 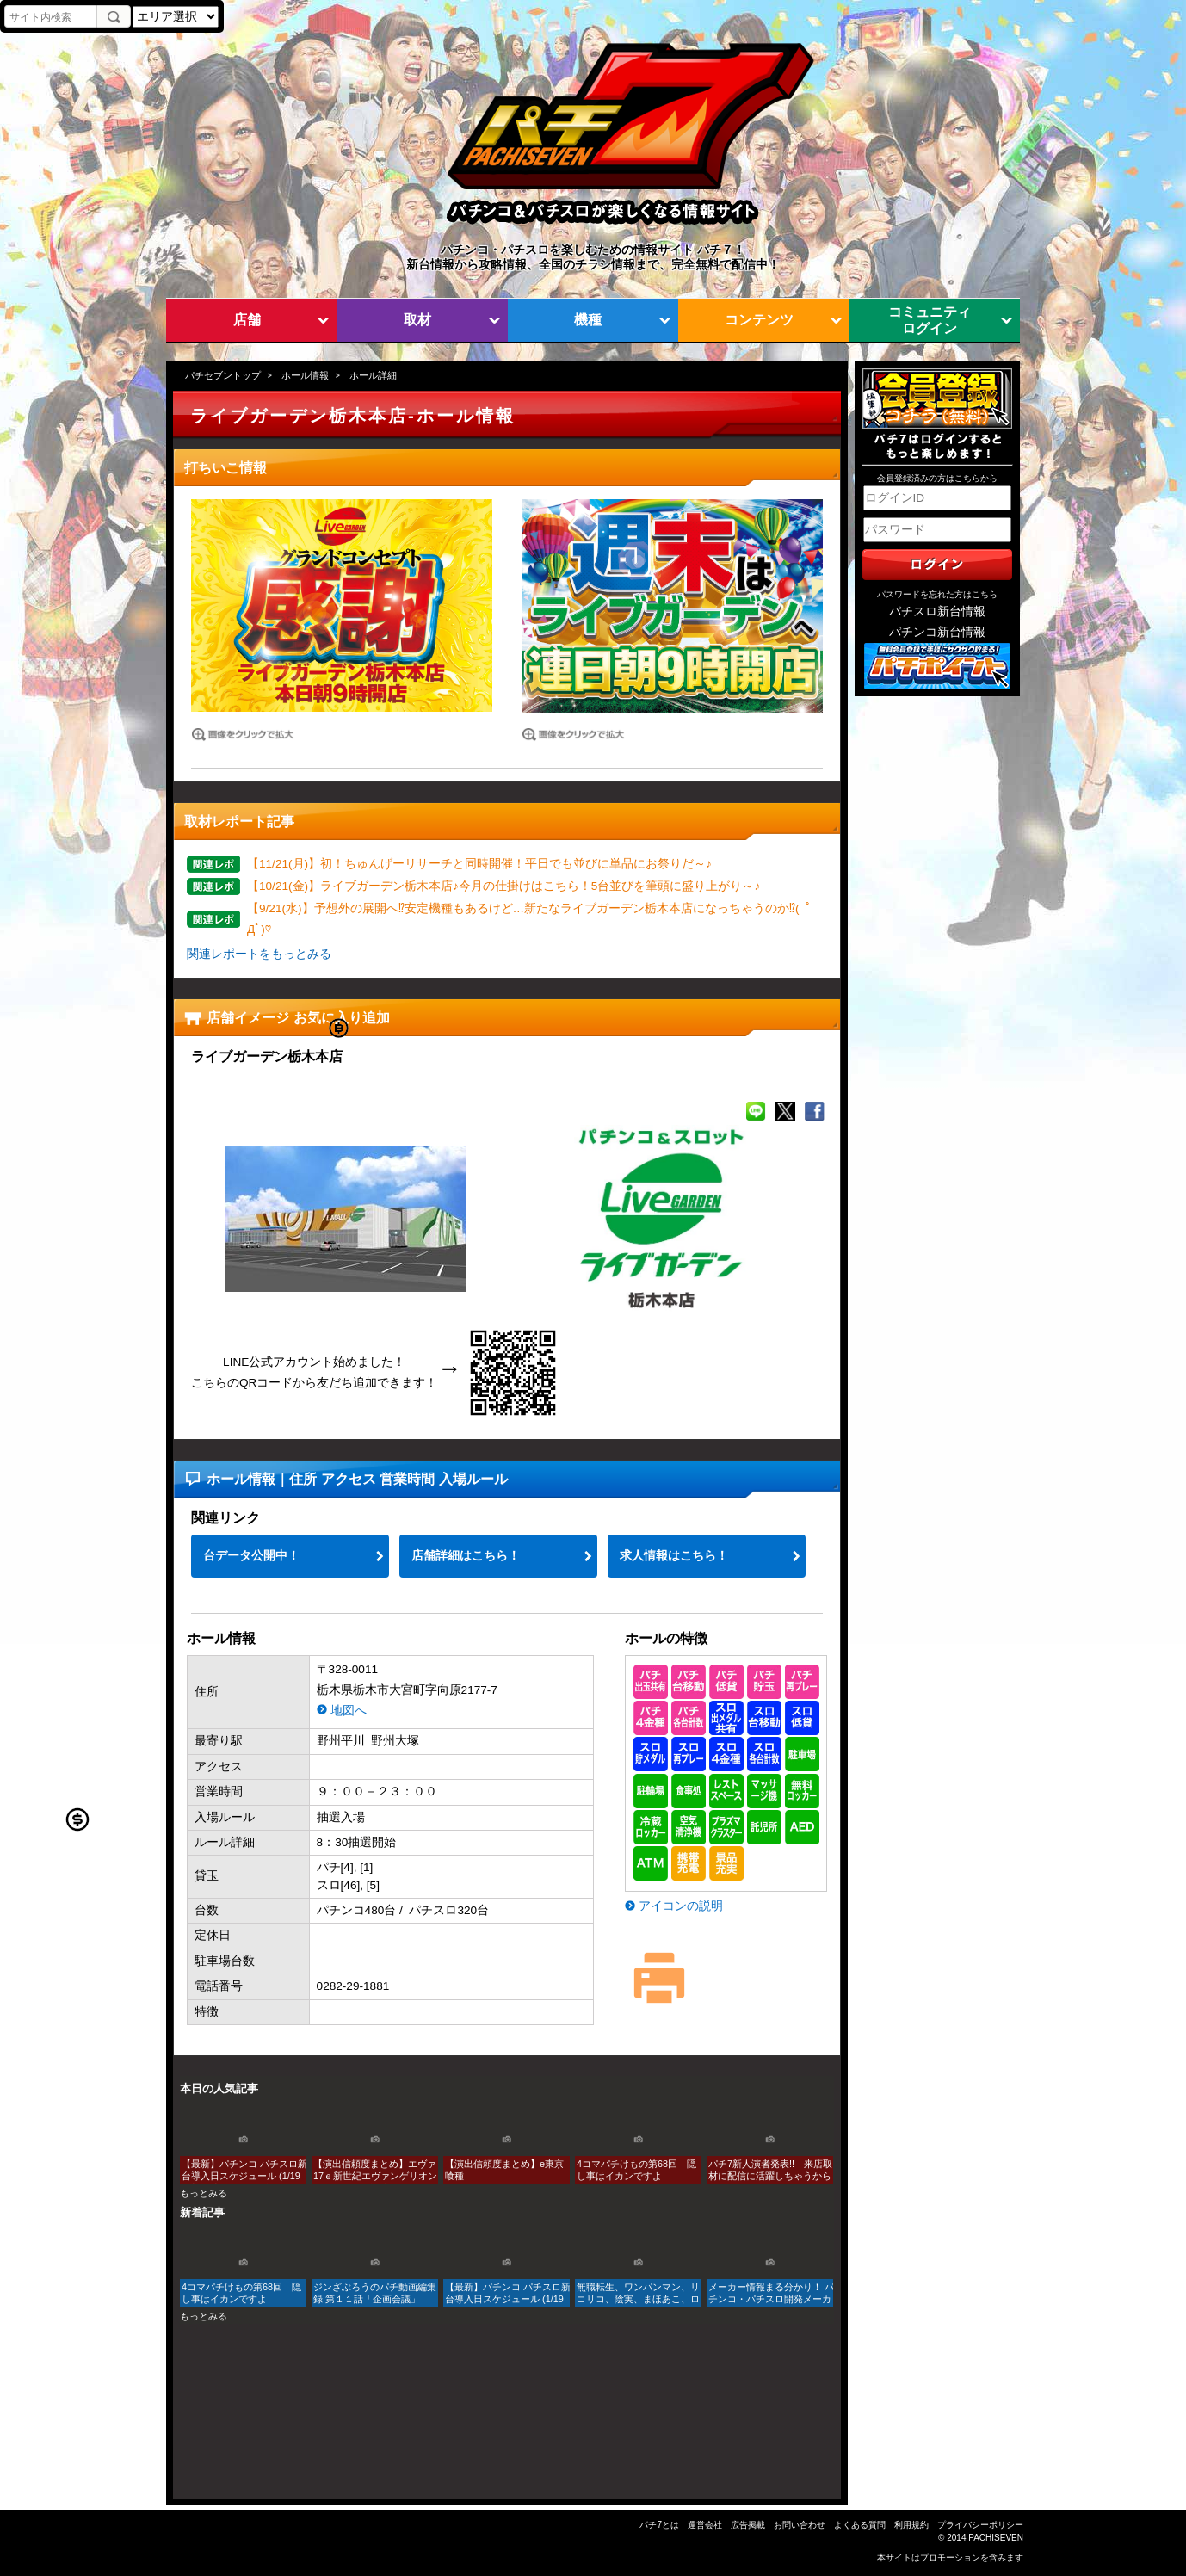 I want to click on view account balance or financial summary, so click(x=77, y=1819).